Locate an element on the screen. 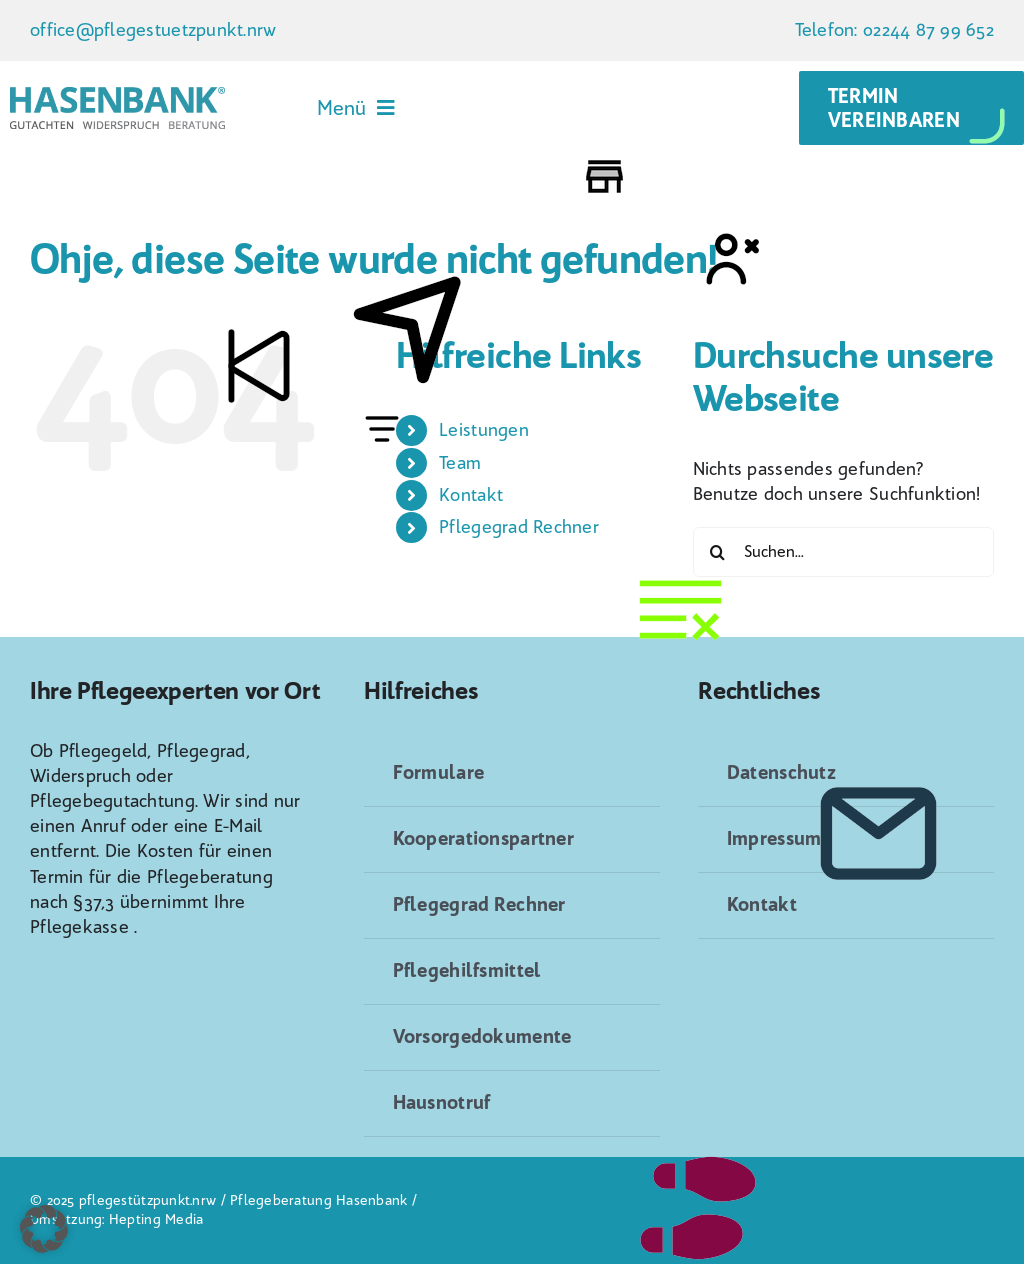 The image size is (1024, 1273). remove a contact or user is located at coordinates (732, 259).